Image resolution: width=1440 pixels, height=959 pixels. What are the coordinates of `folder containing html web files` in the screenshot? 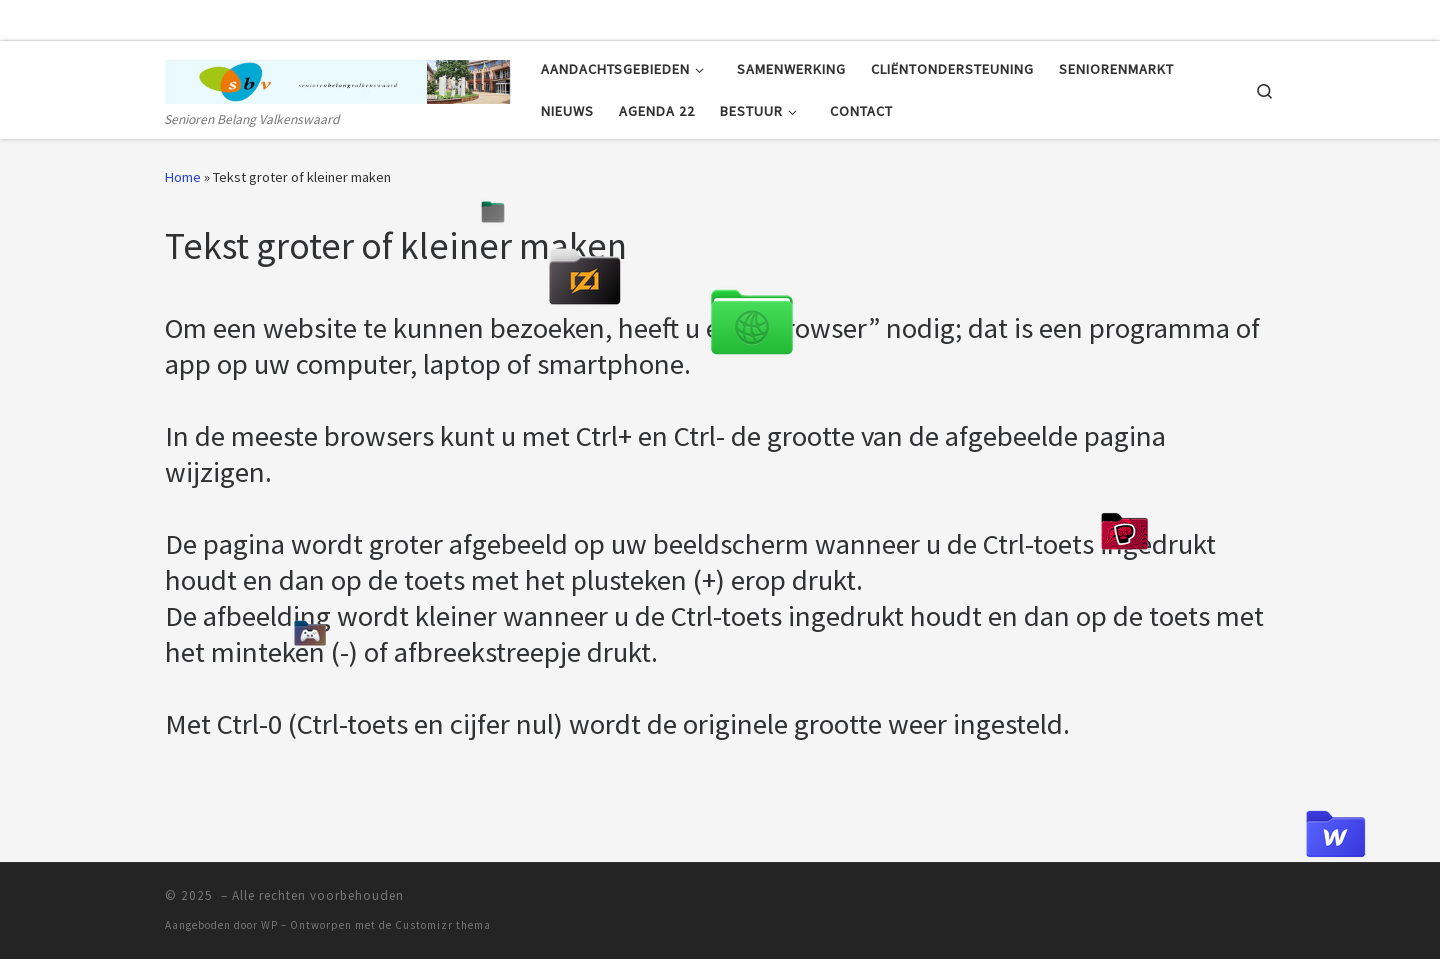 It's located at (752, 322).